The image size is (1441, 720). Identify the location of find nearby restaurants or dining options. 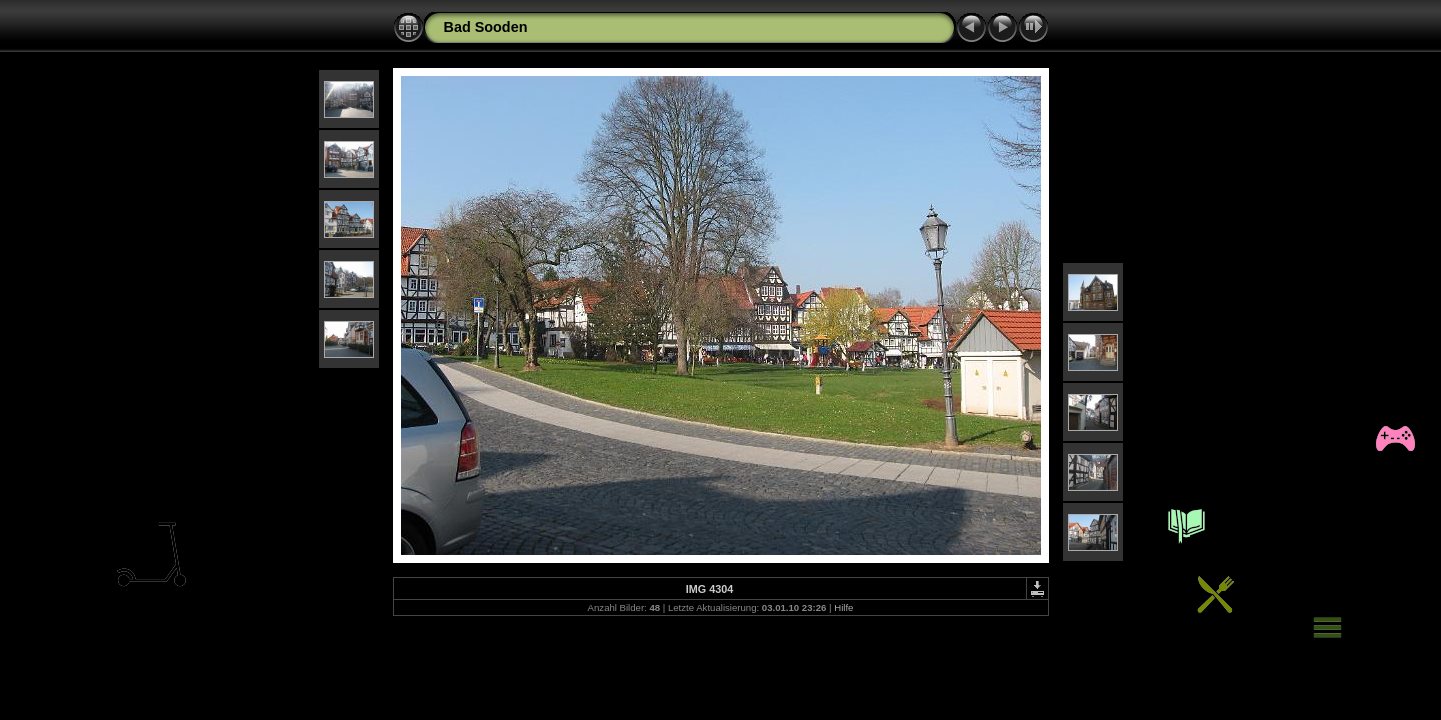
(1216, 594).